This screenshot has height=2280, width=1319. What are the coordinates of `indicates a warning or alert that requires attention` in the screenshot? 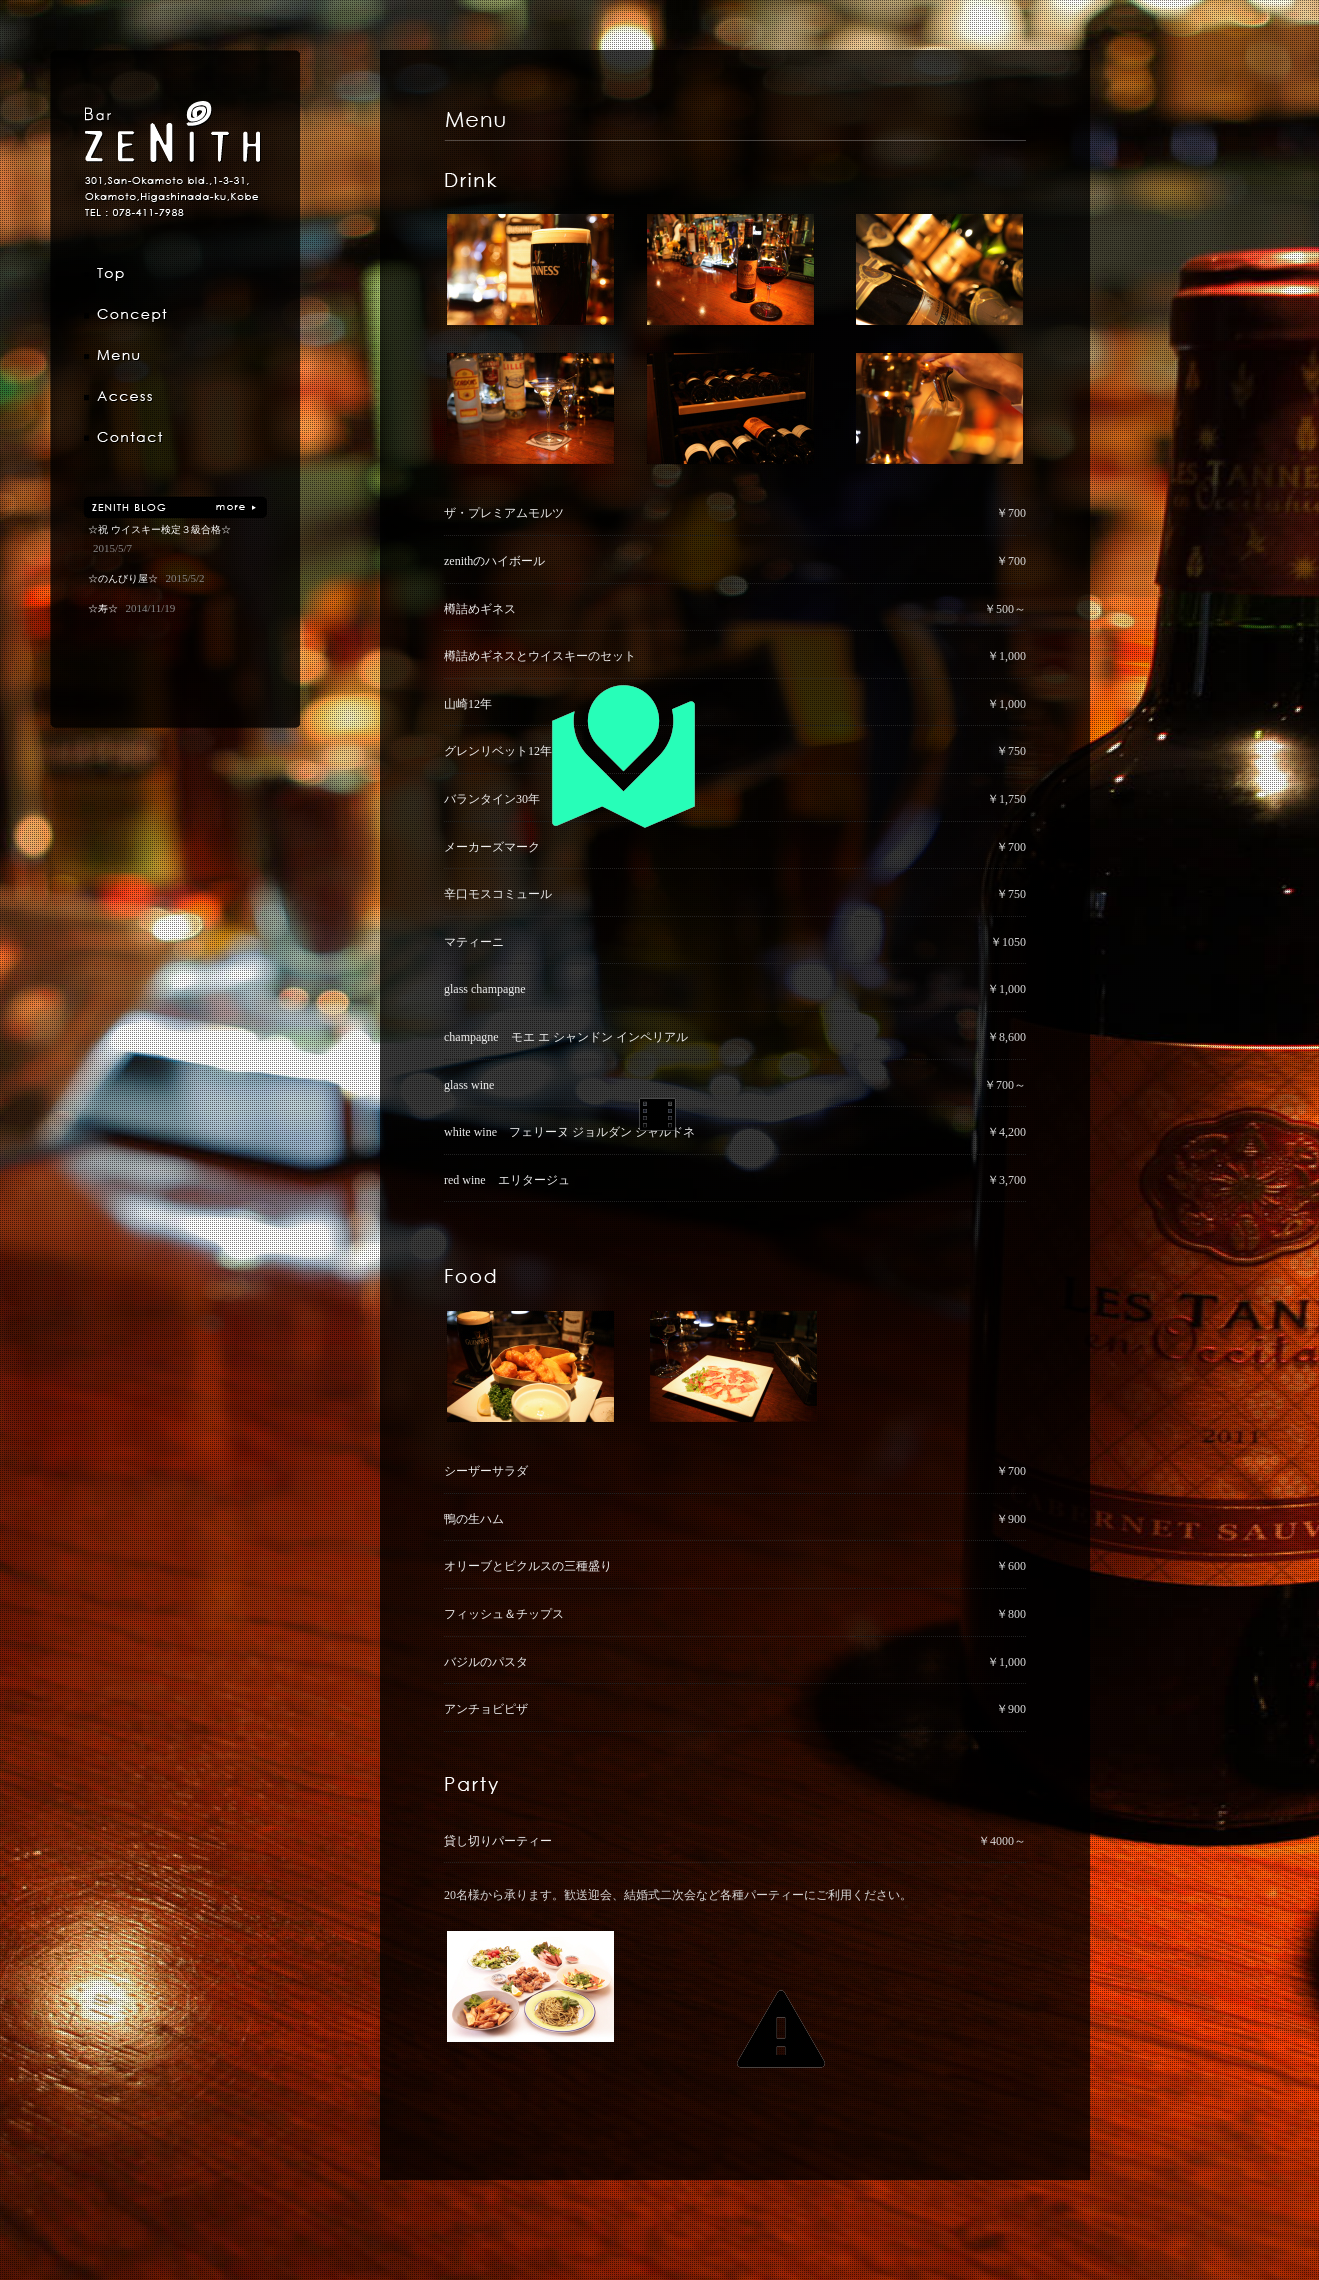 It's located at (781, 2030).